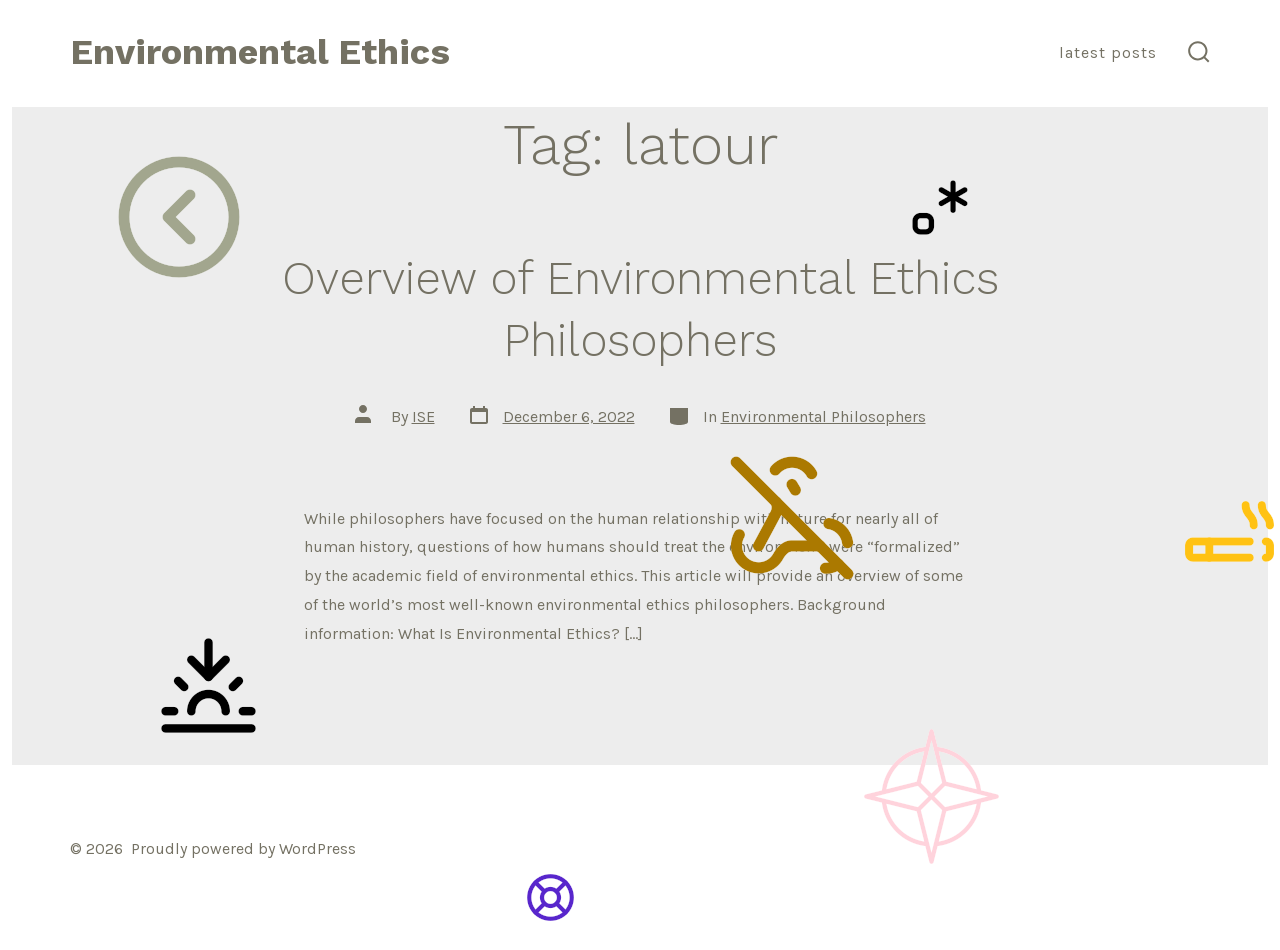  Describe the element at coordinates (1229, 541) in the screenshot. I see `indicates a designated smoking area` at that location.